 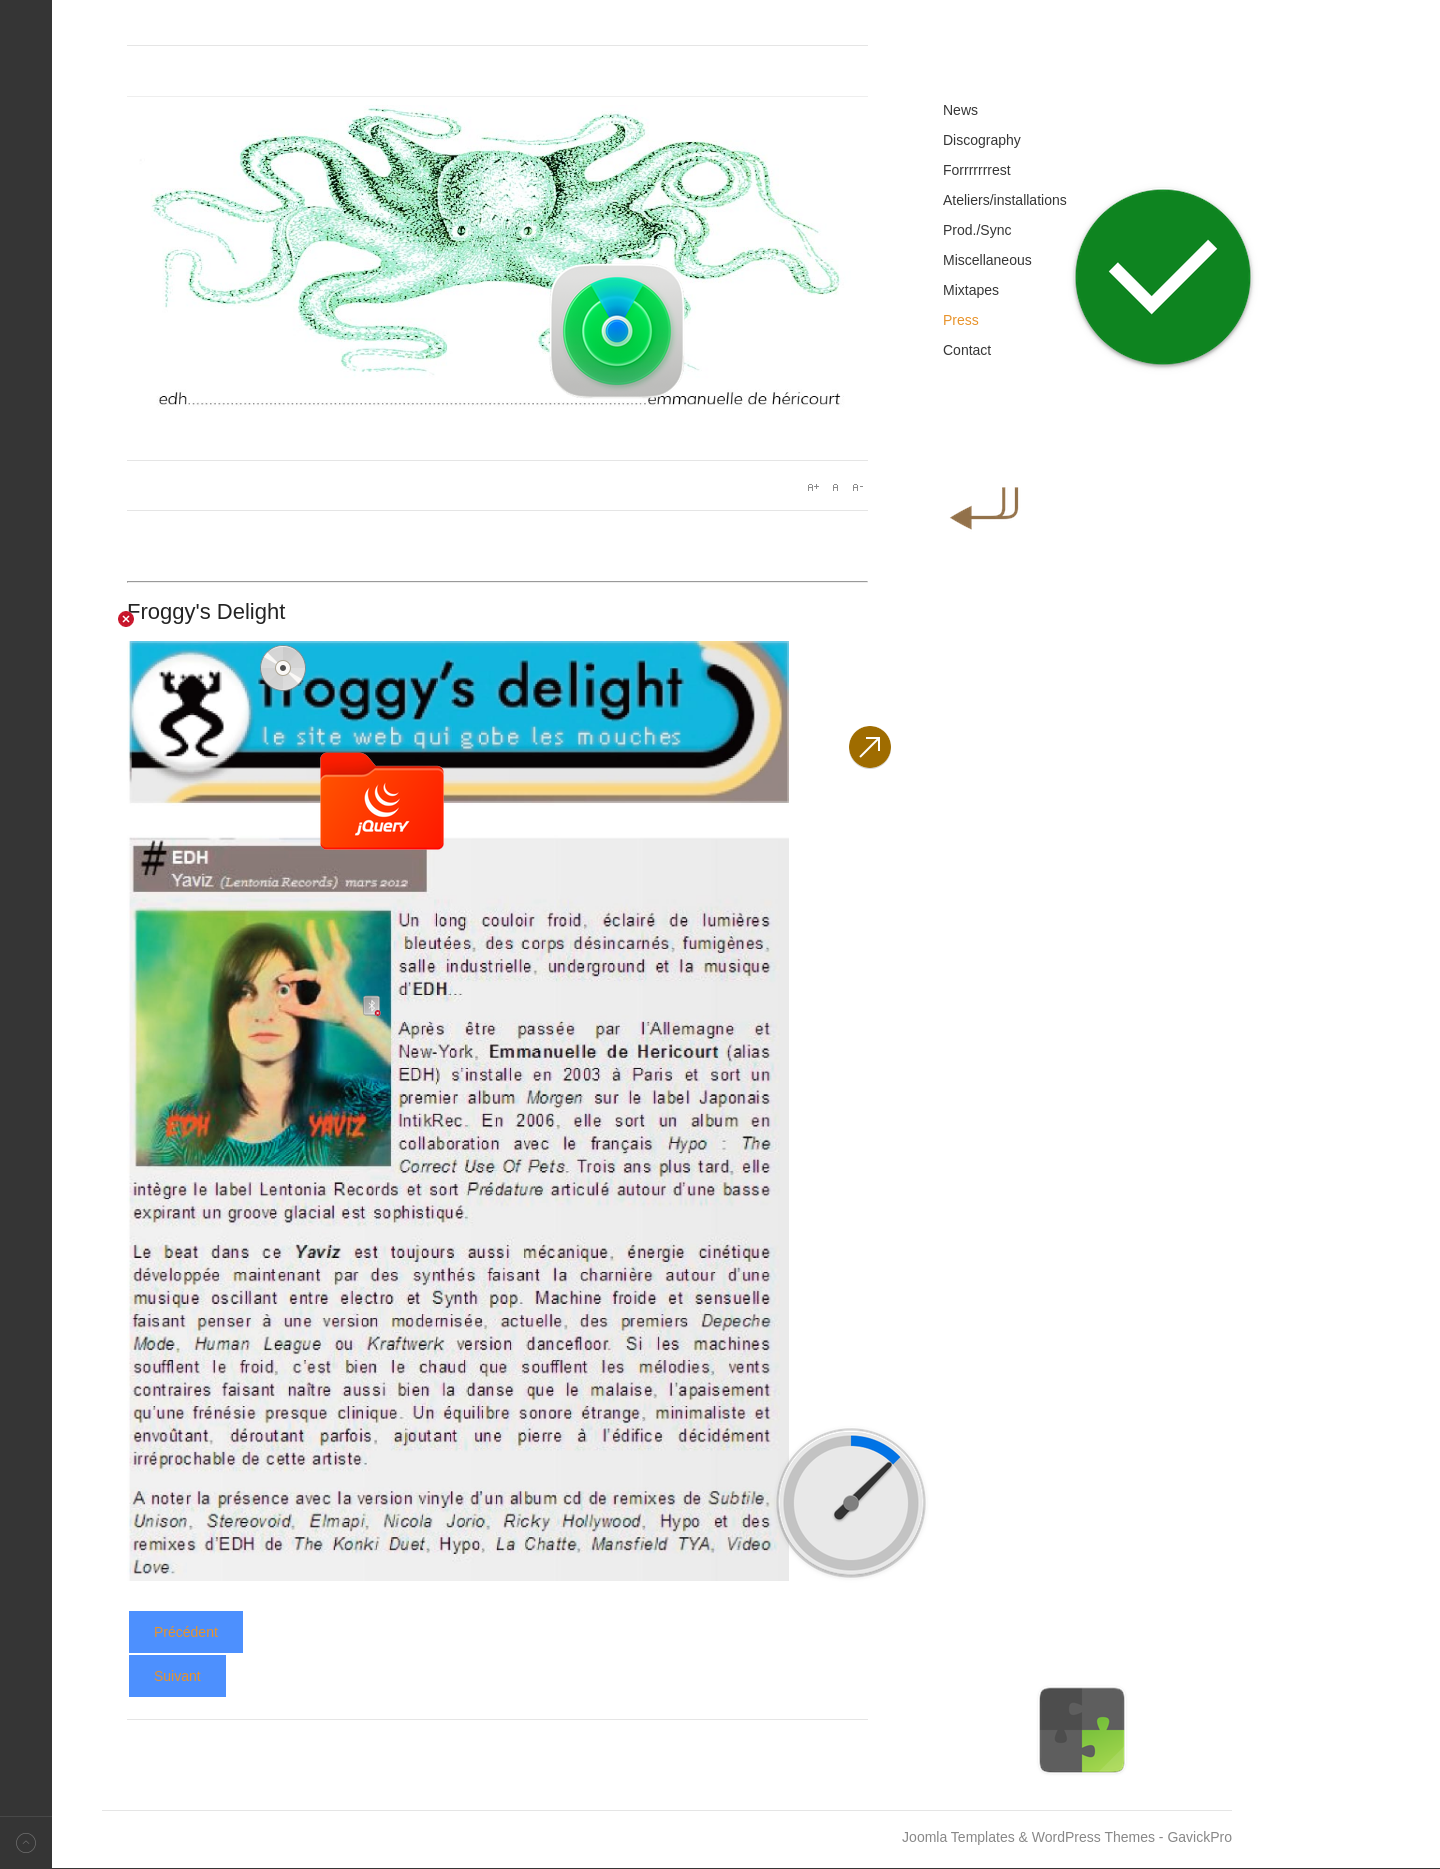 What do you see at coordinates (371, 1005) in the screenshot?
I see `bluetooth is currently disabled` at bounding box center [371, 1005].